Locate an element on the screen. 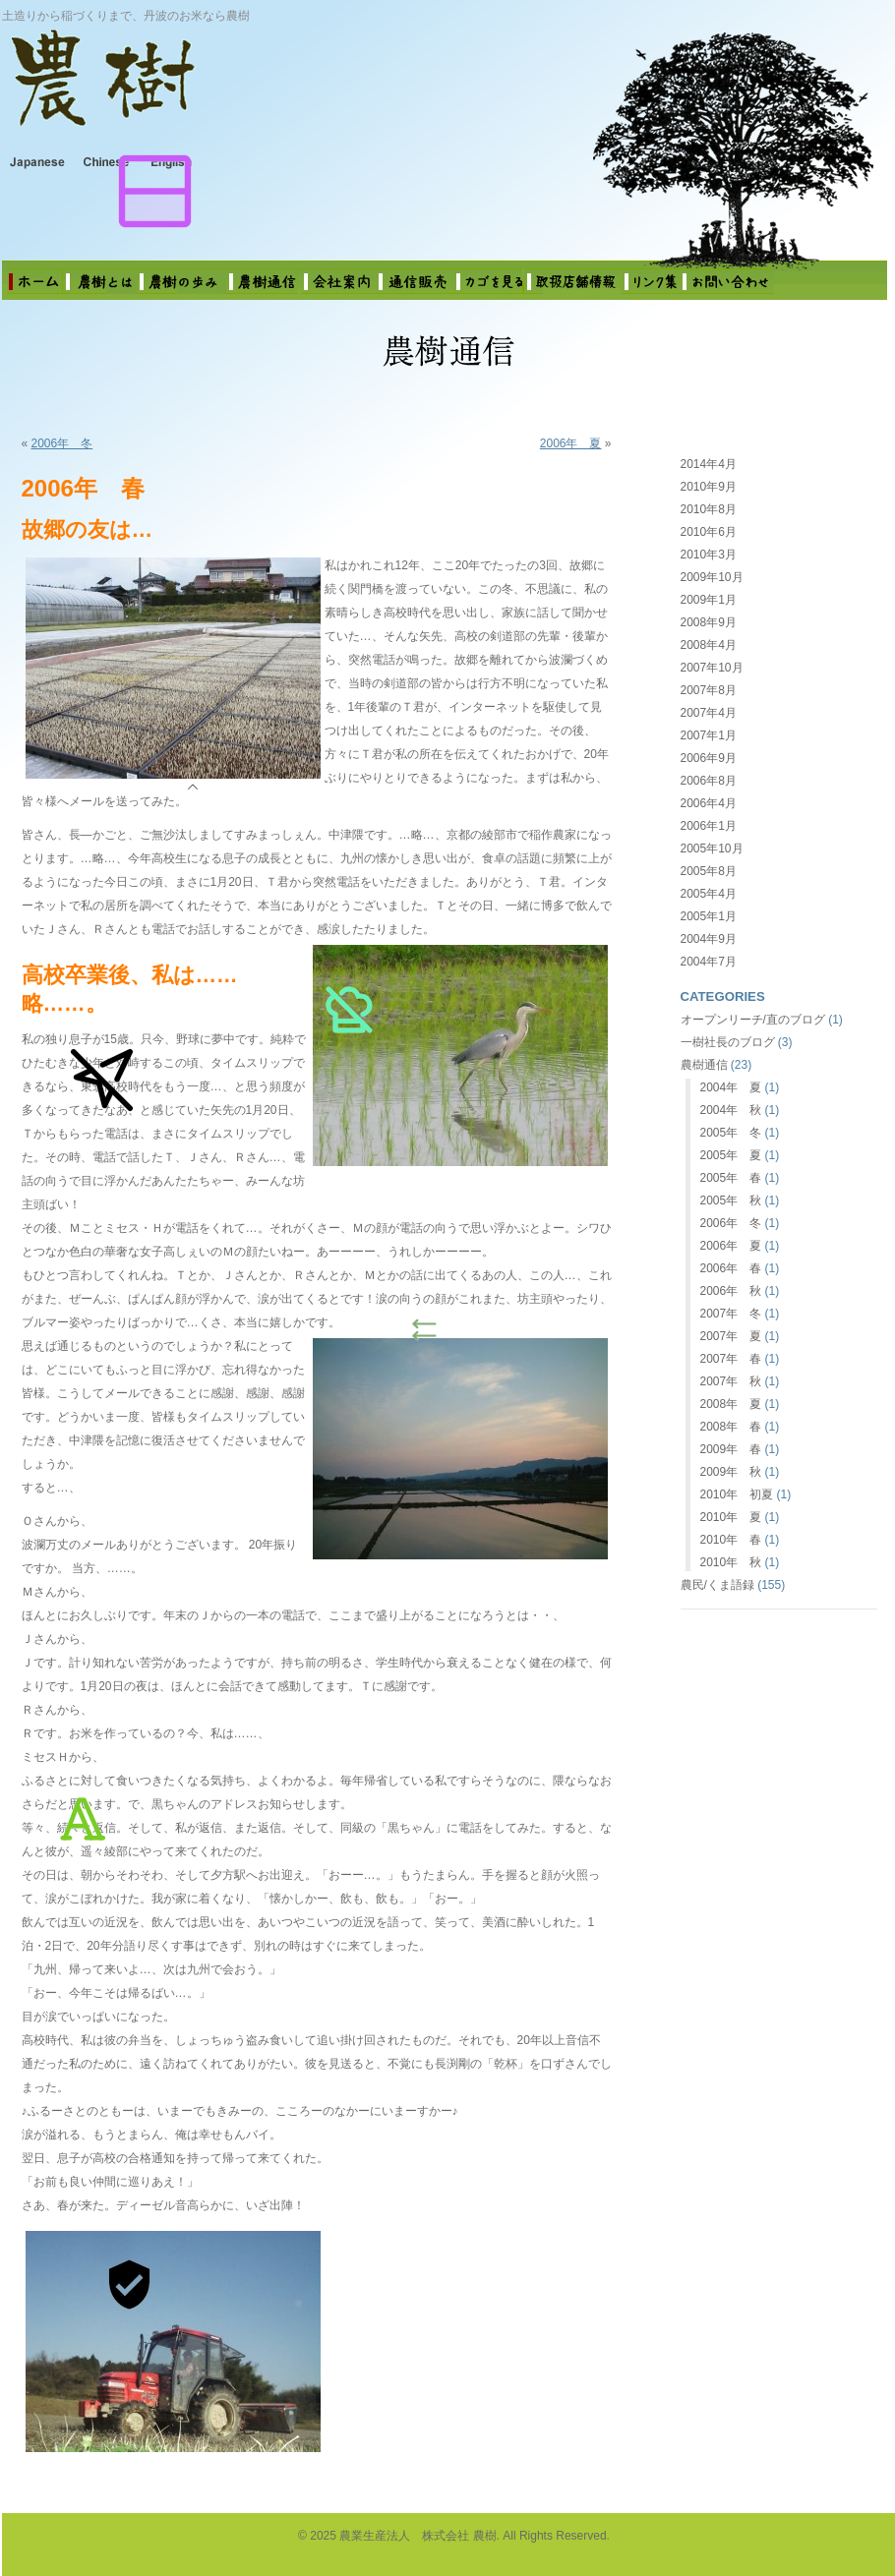  indicates a verified or trusted user account is located at coordinates (129, 2284).